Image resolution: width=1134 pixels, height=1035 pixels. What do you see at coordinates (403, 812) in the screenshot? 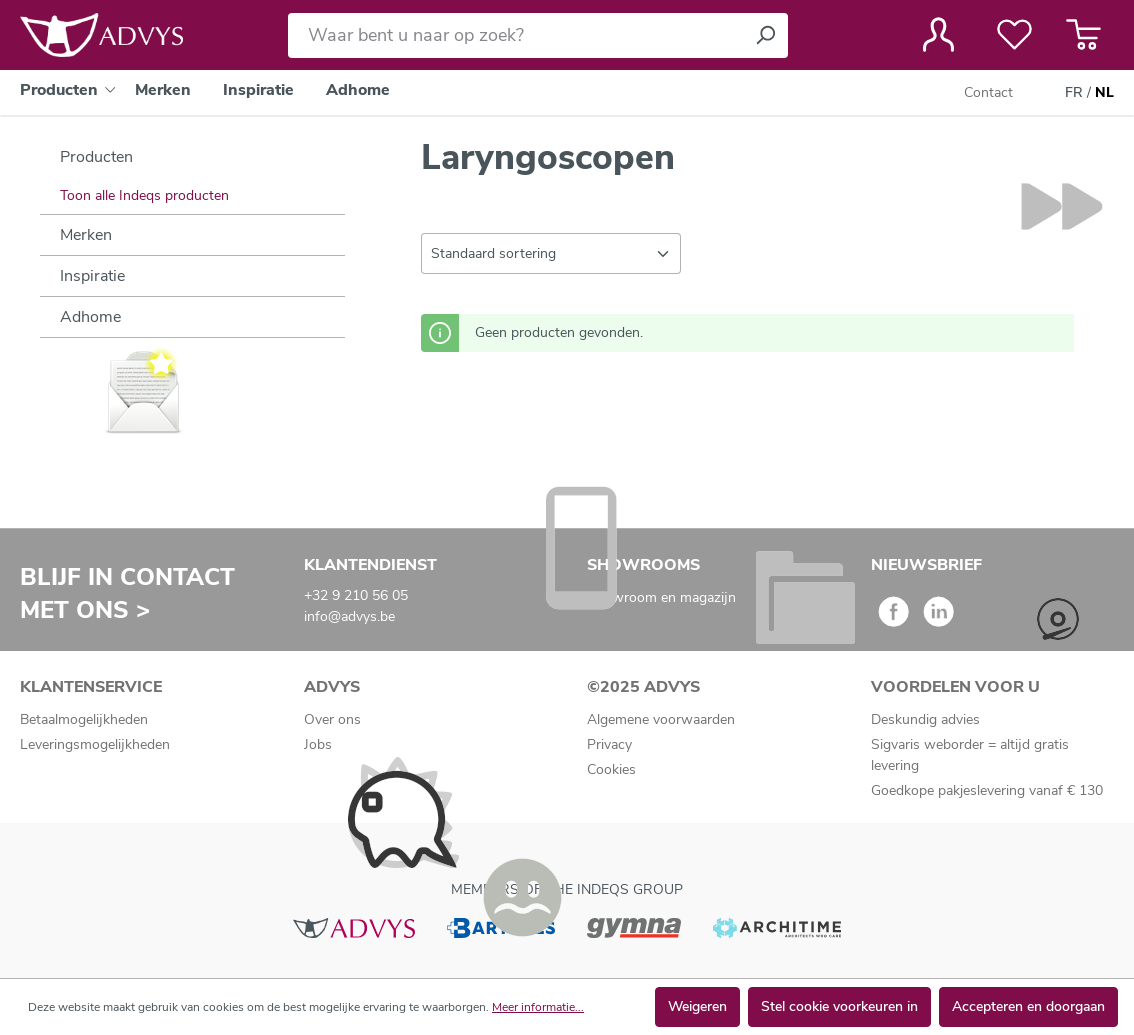
I see `open dino messaging app` at bounding box center [403, 812].